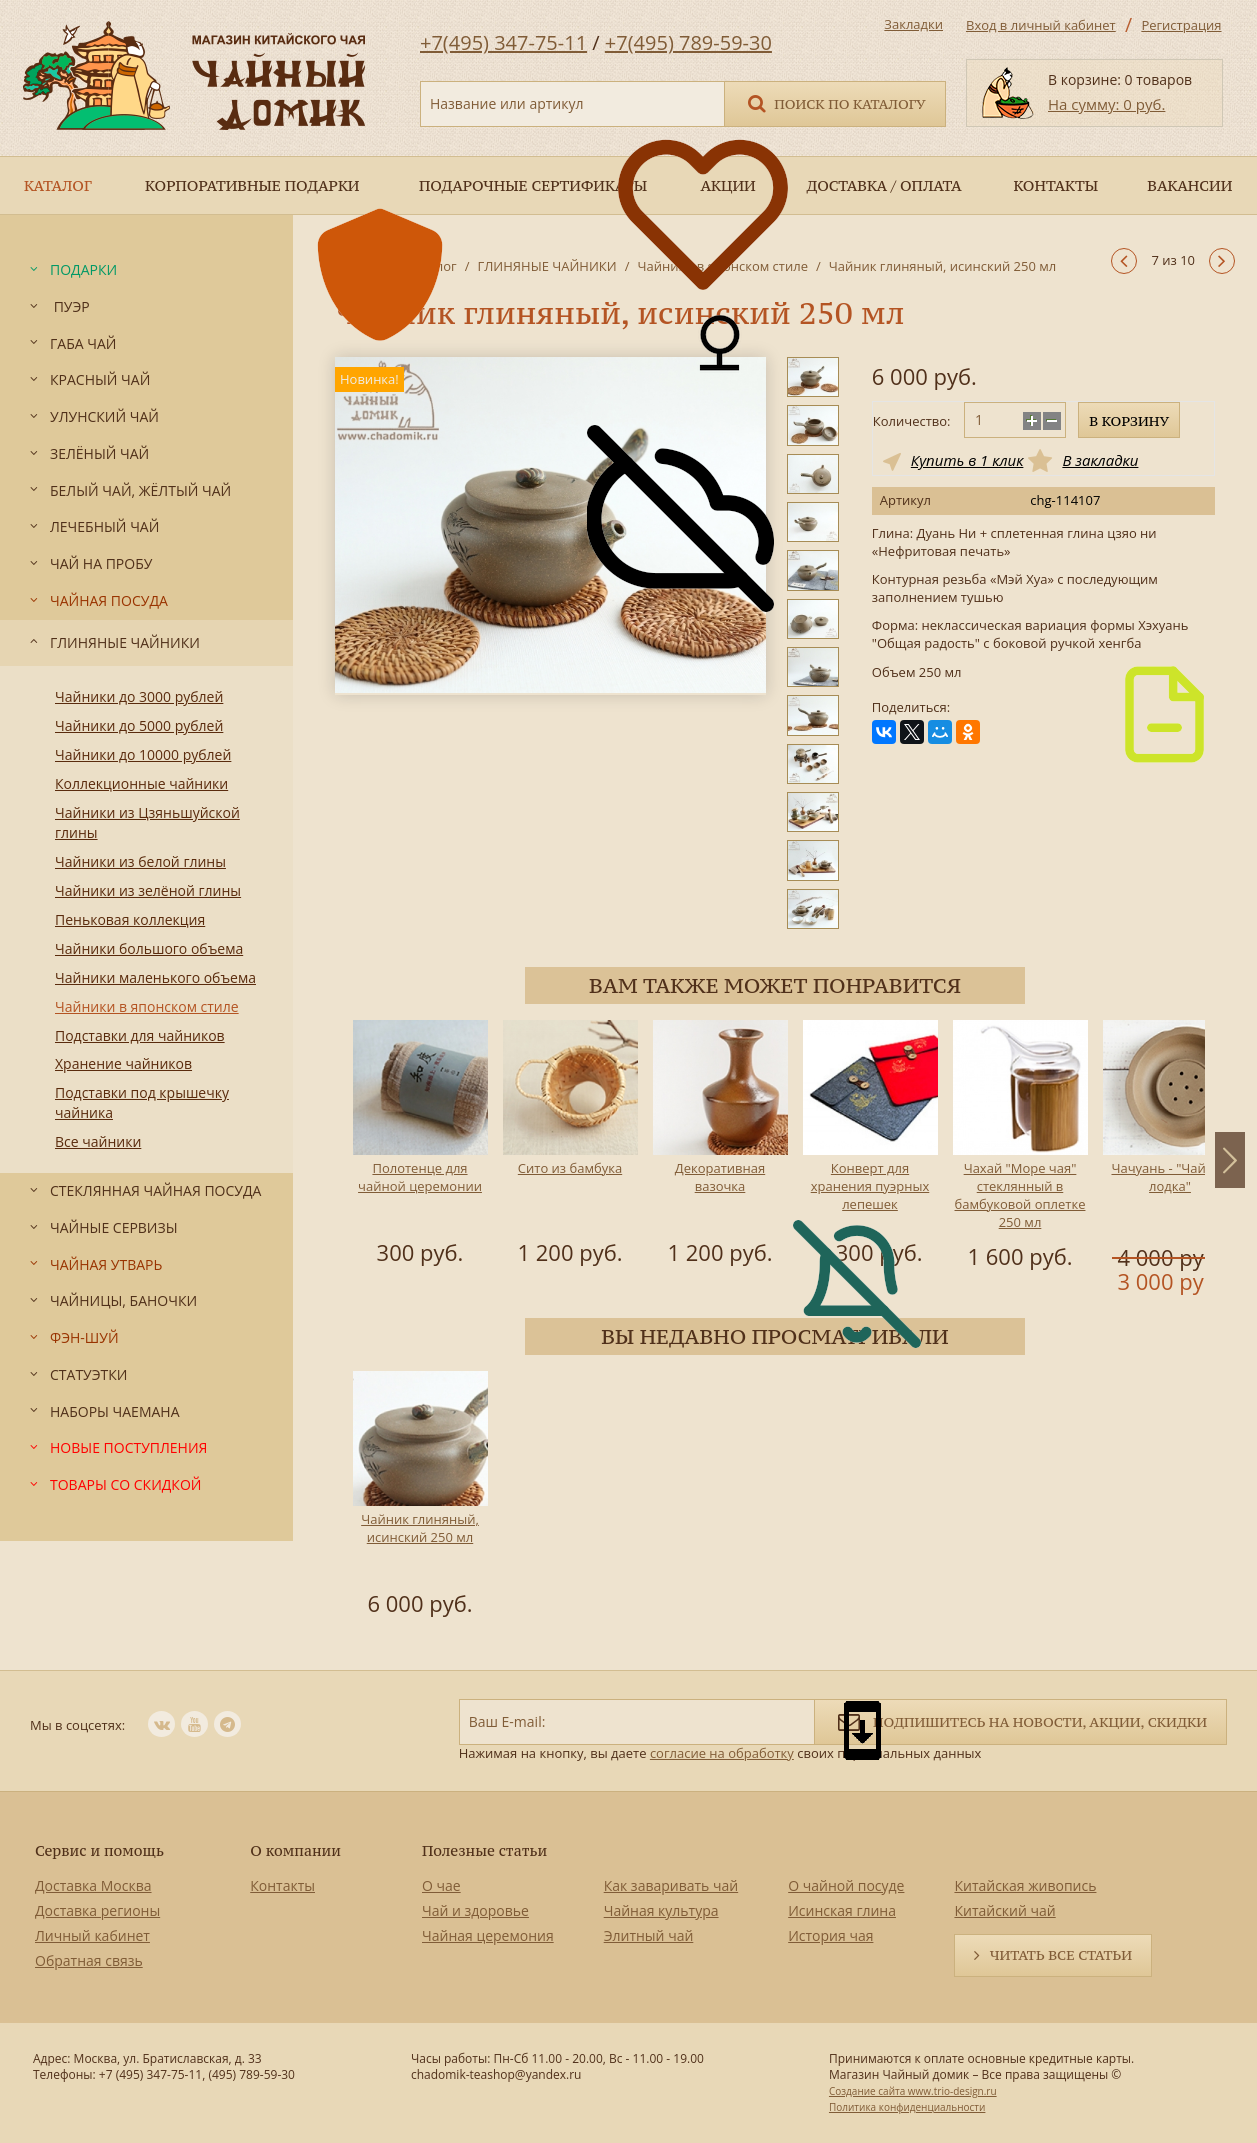 The height and width of the screenshot is (2143, 1257). I want to click on indicates offline mode or no cloud connection, so click(680, 518).